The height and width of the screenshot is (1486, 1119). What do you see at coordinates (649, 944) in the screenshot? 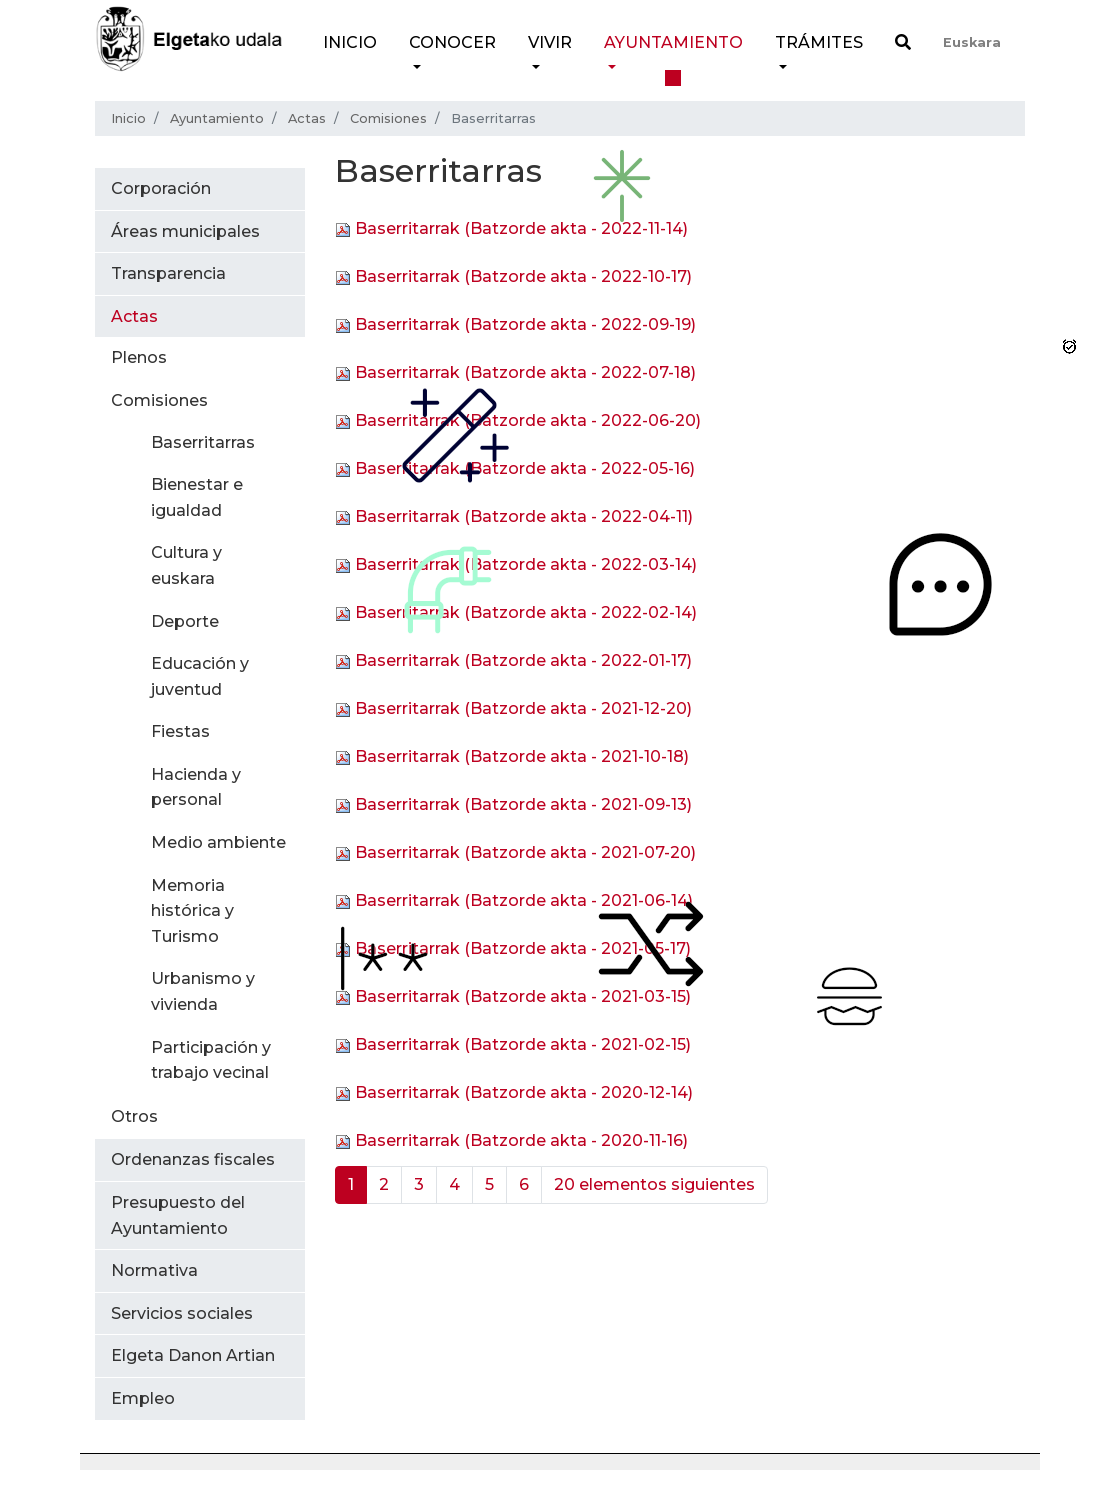
I see `shuffle playlist or queue order` at bounding box center [649, 944].